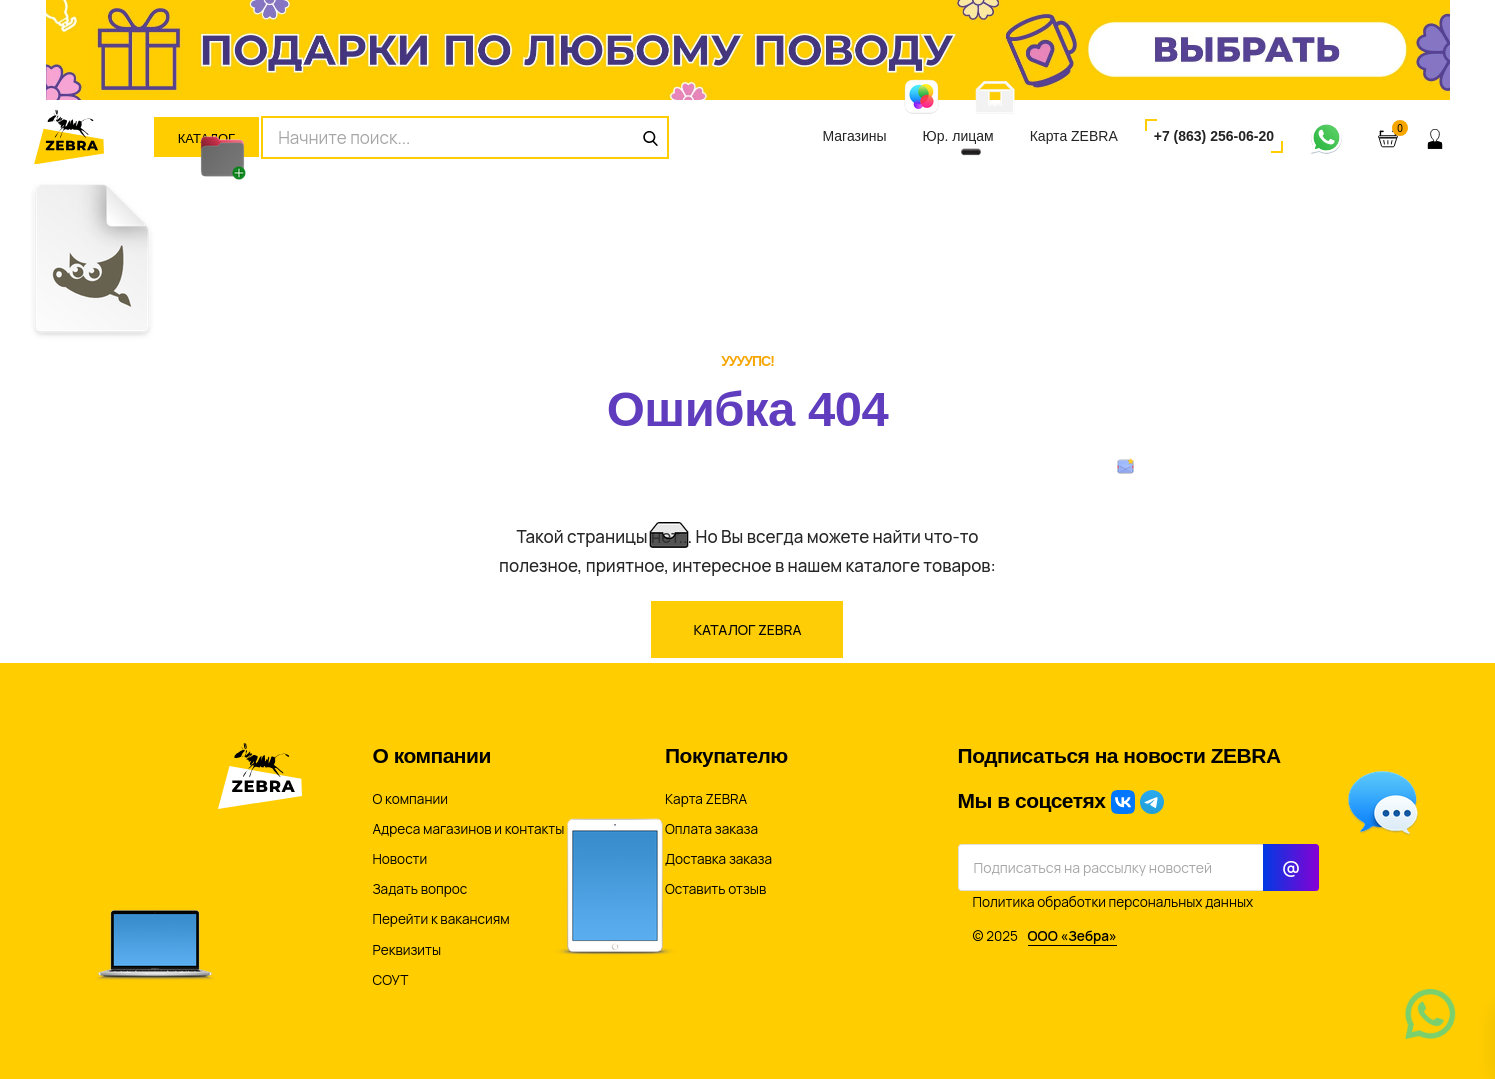  Describe the element at coordinates (669, 535) in the screenshot. I see `view your inbox messages` at that location.